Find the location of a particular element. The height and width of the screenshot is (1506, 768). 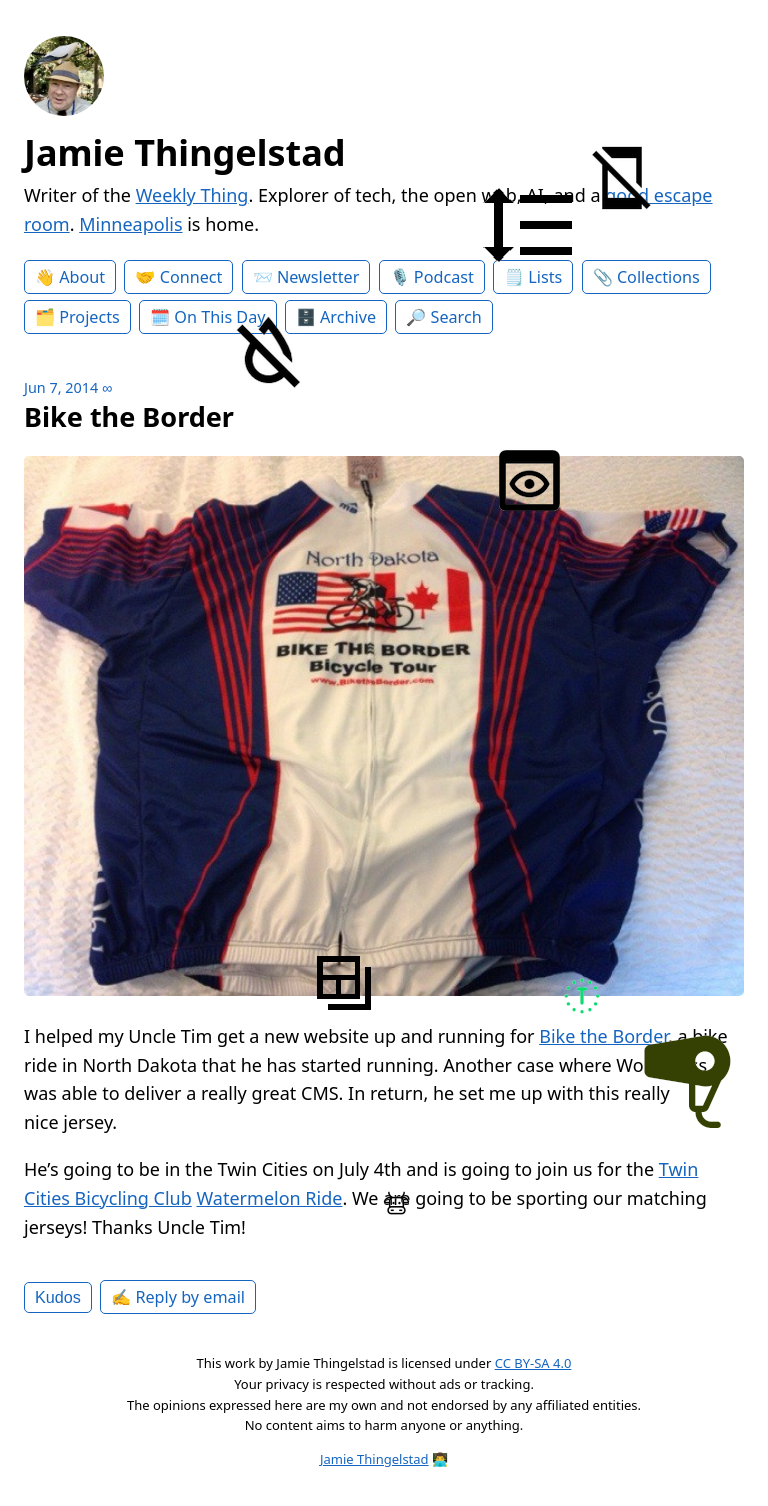

indicates text formatting or typography options is located at coordinates (582, 996).